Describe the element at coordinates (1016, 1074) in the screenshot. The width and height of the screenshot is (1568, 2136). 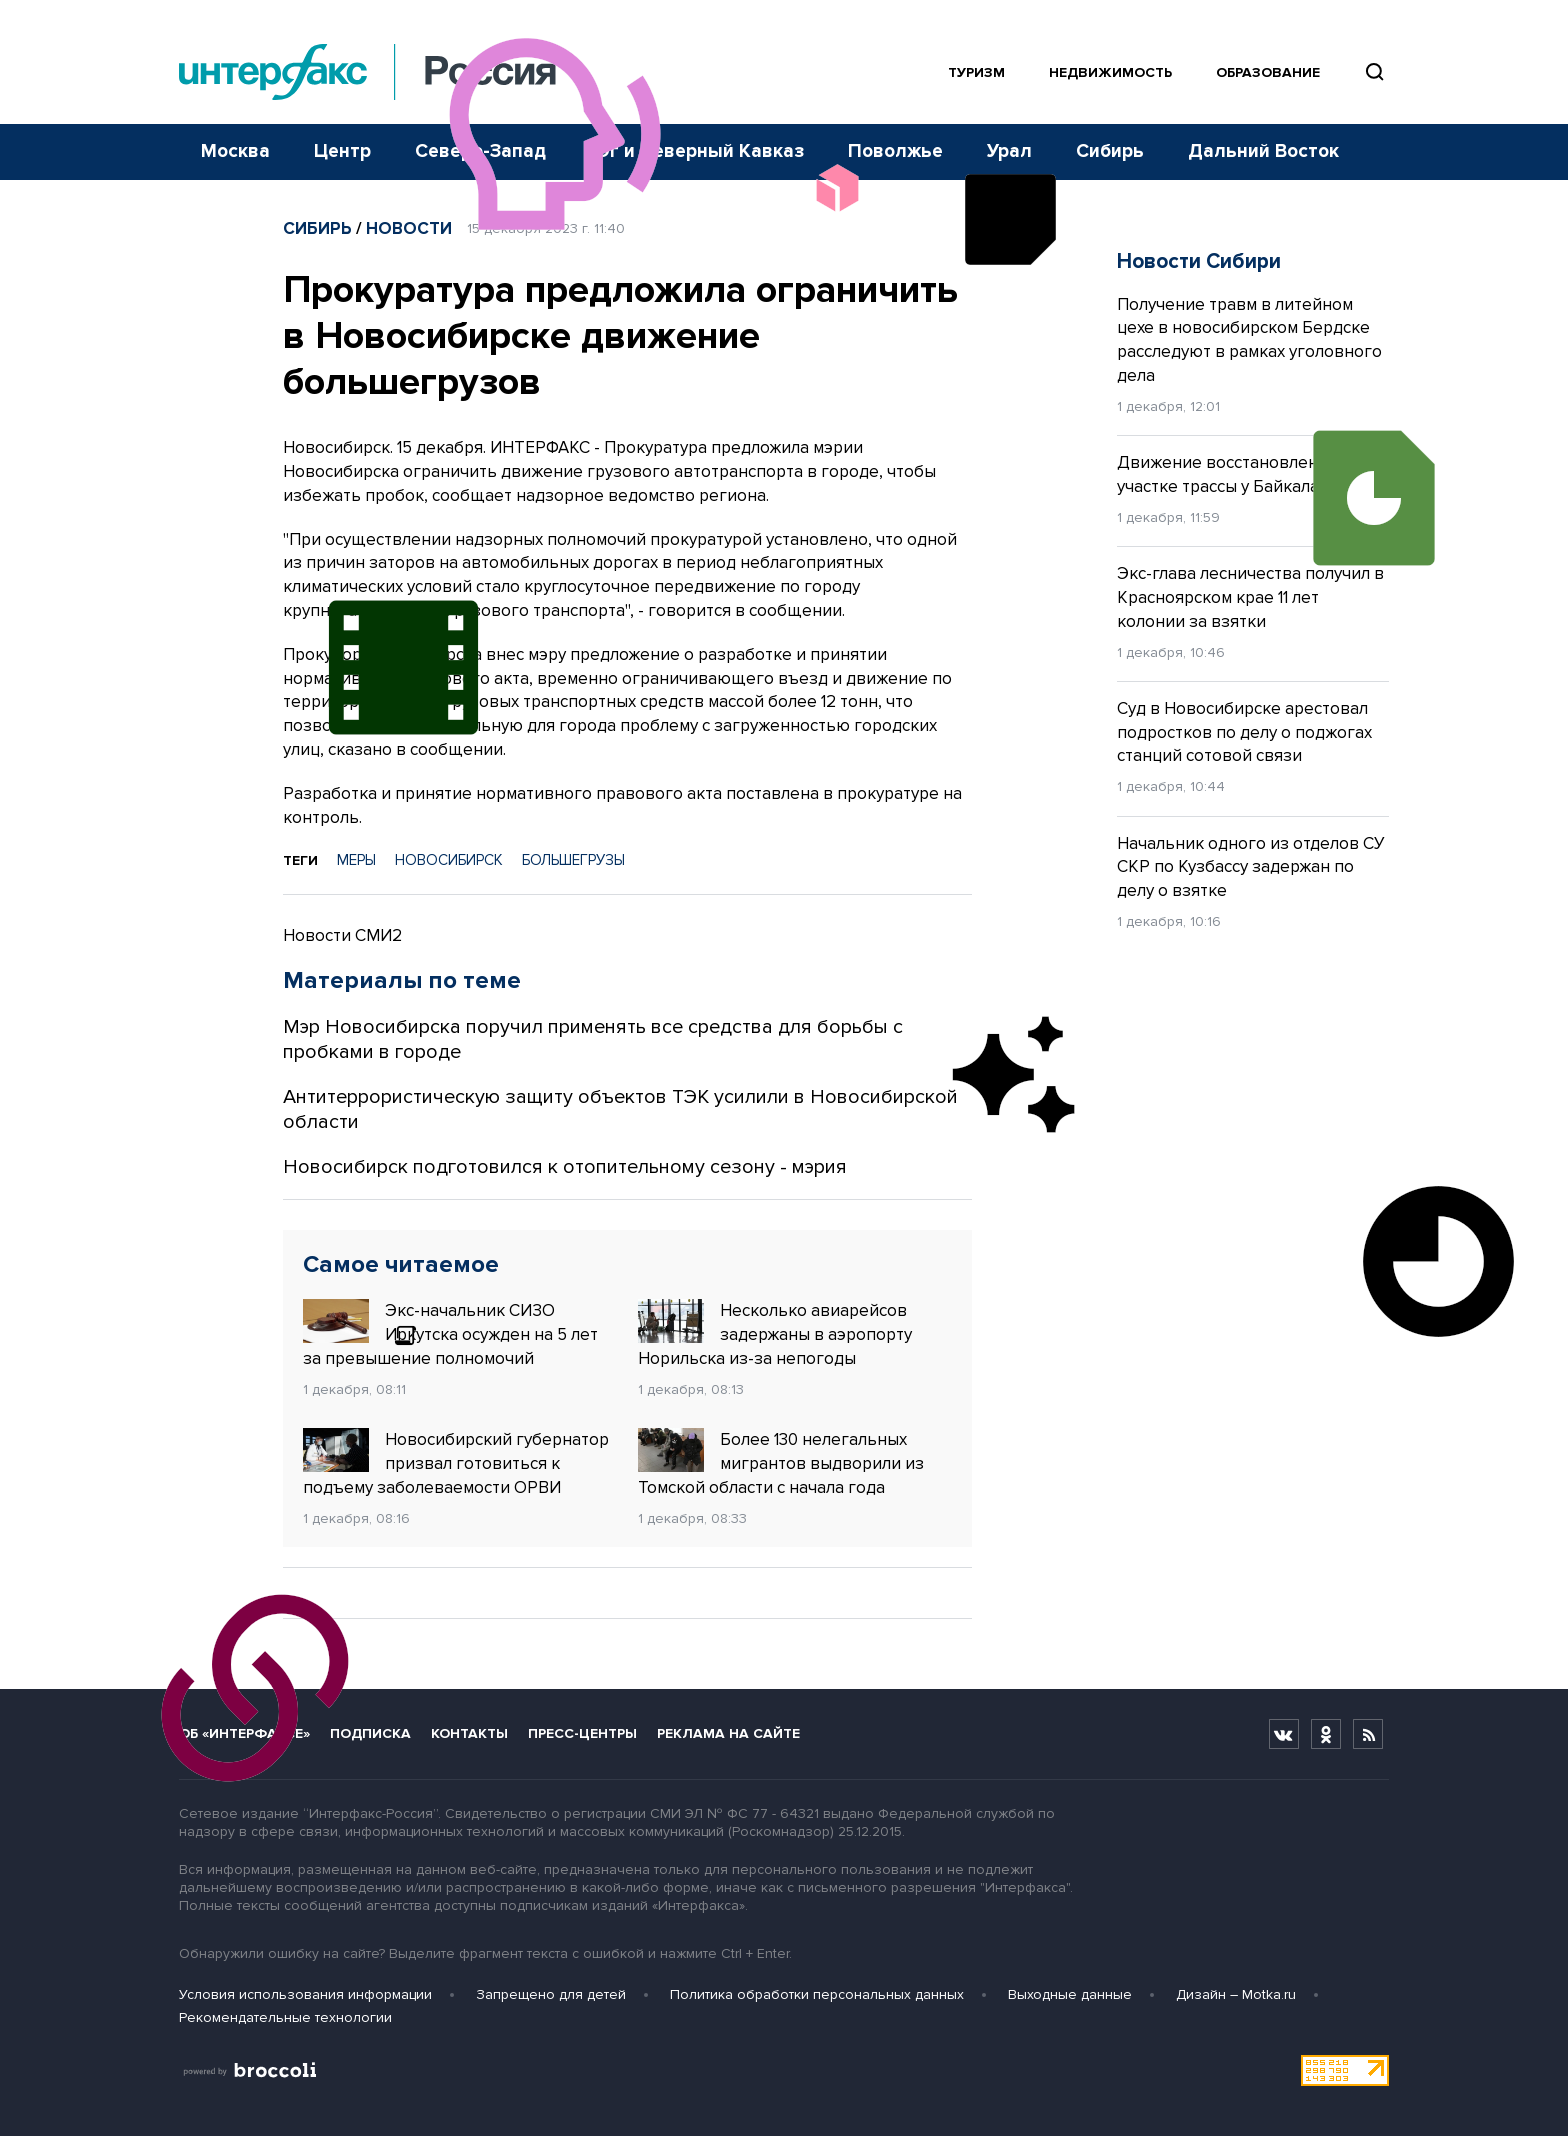
I see `indicates AI-generated or enhanced content` at that location.